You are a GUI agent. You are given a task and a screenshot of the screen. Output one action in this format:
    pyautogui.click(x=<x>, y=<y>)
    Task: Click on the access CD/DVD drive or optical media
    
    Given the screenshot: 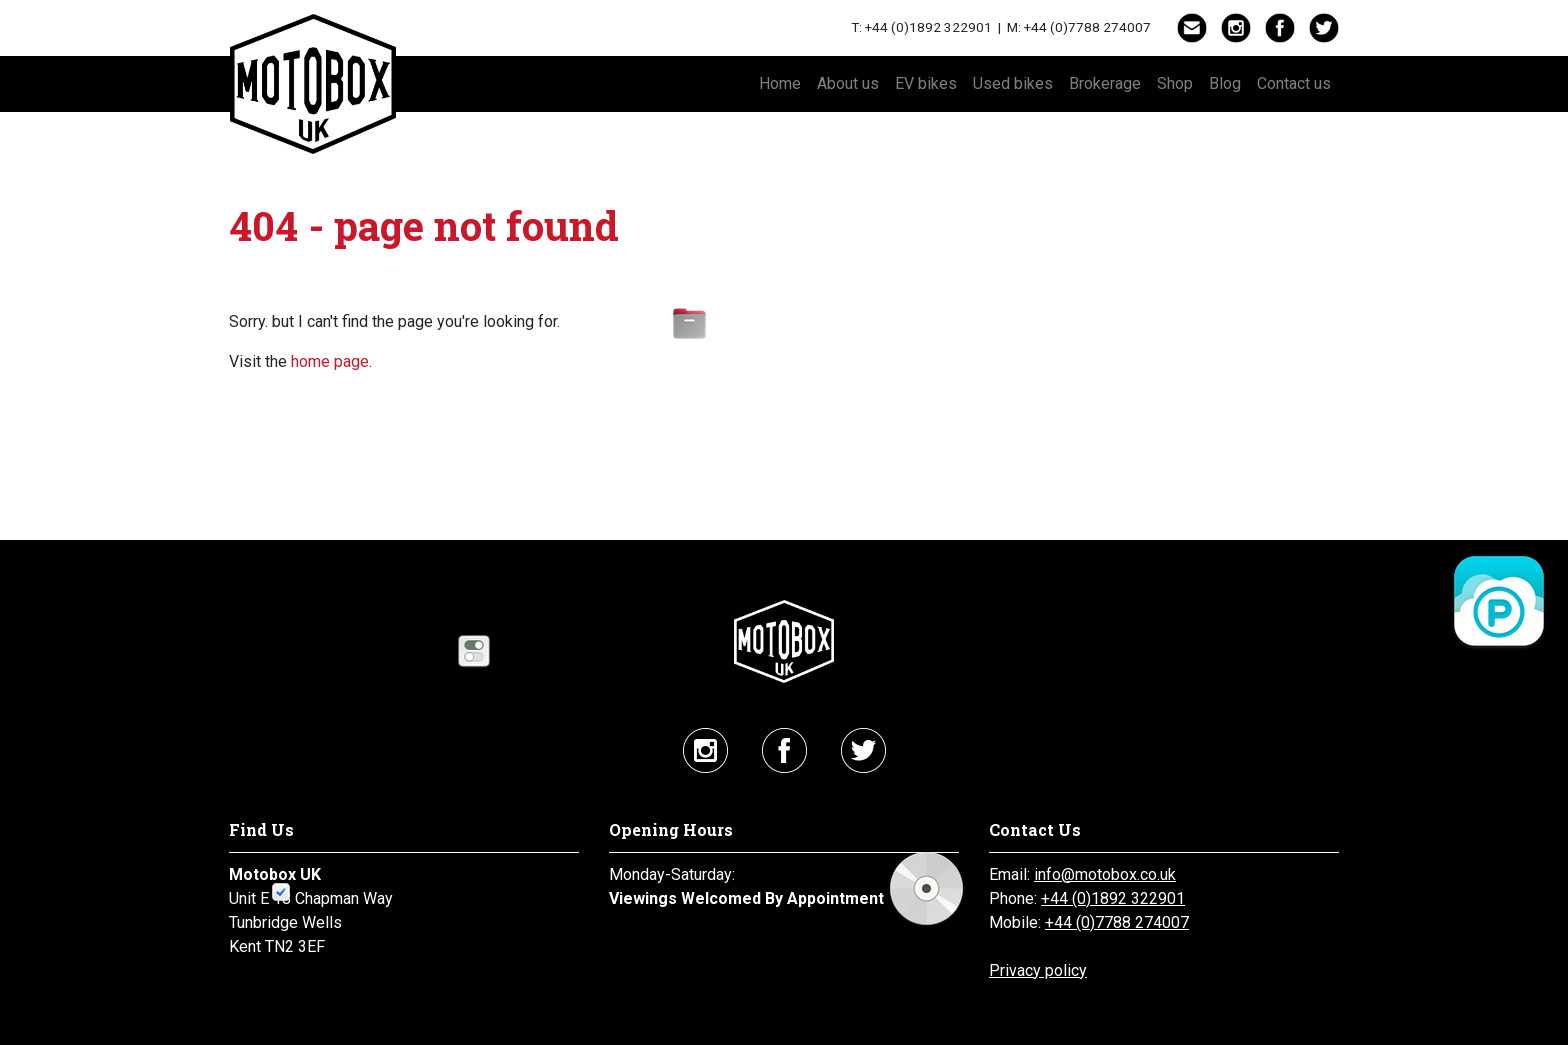 What is the action you would take?
    pyautogui.click(x=926, y=888)
    